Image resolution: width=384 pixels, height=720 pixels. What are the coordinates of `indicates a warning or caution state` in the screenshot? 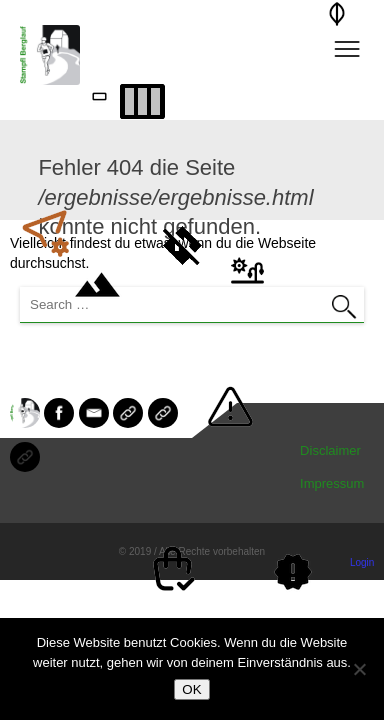 It's located at (230, 407).